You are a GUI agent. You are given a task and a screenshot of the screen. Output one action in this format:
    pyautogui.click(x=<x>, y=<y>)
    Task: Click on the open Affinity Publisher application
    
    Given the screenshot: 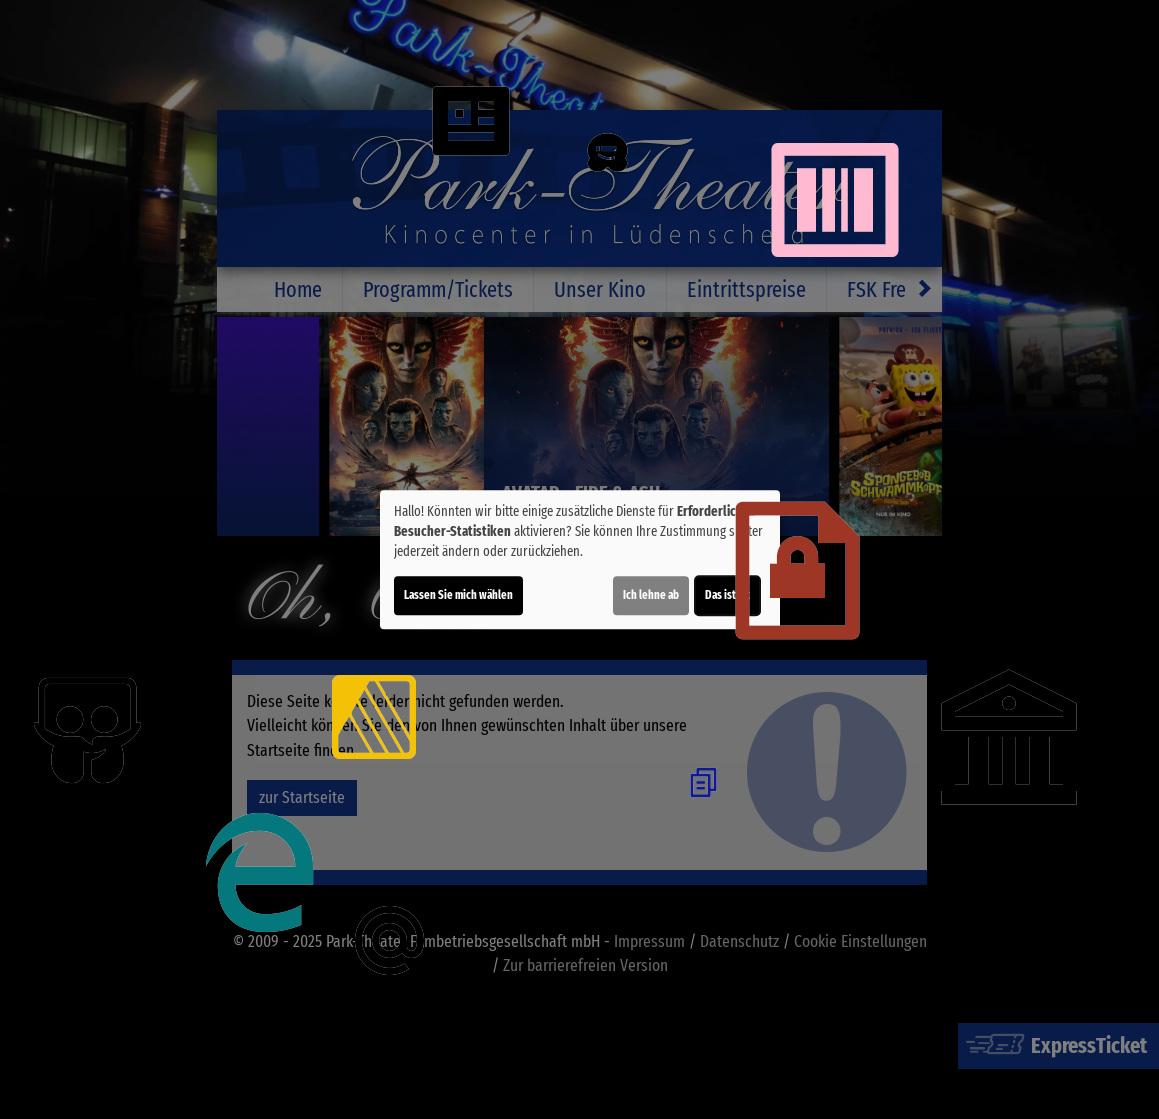 What is the action you would take?
    pyautogui.click(x=374, y=717)
    